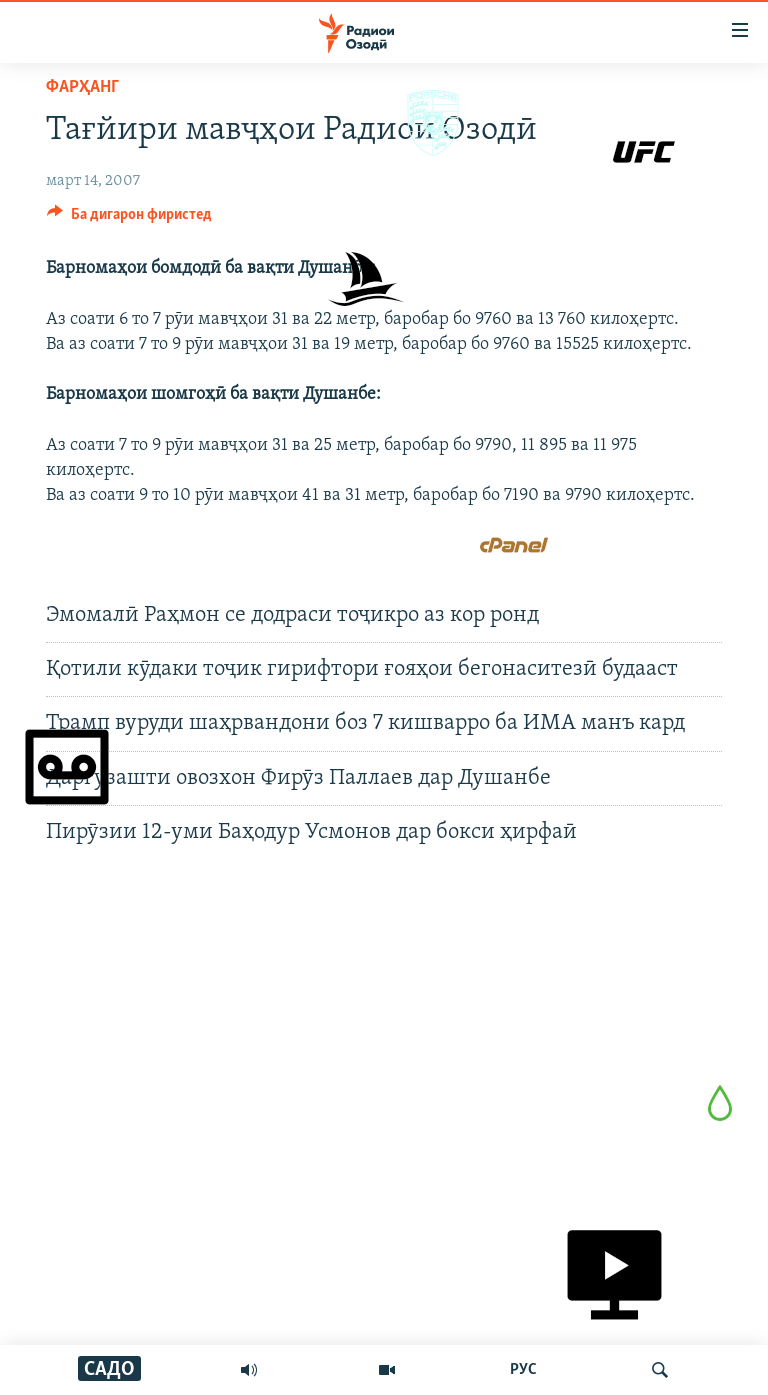 This screenshot has height=1395, width=768. Describe the element at coordinates (366, 279) in the screenshot. I see `open phpMyAdmin database management tool` at that location.